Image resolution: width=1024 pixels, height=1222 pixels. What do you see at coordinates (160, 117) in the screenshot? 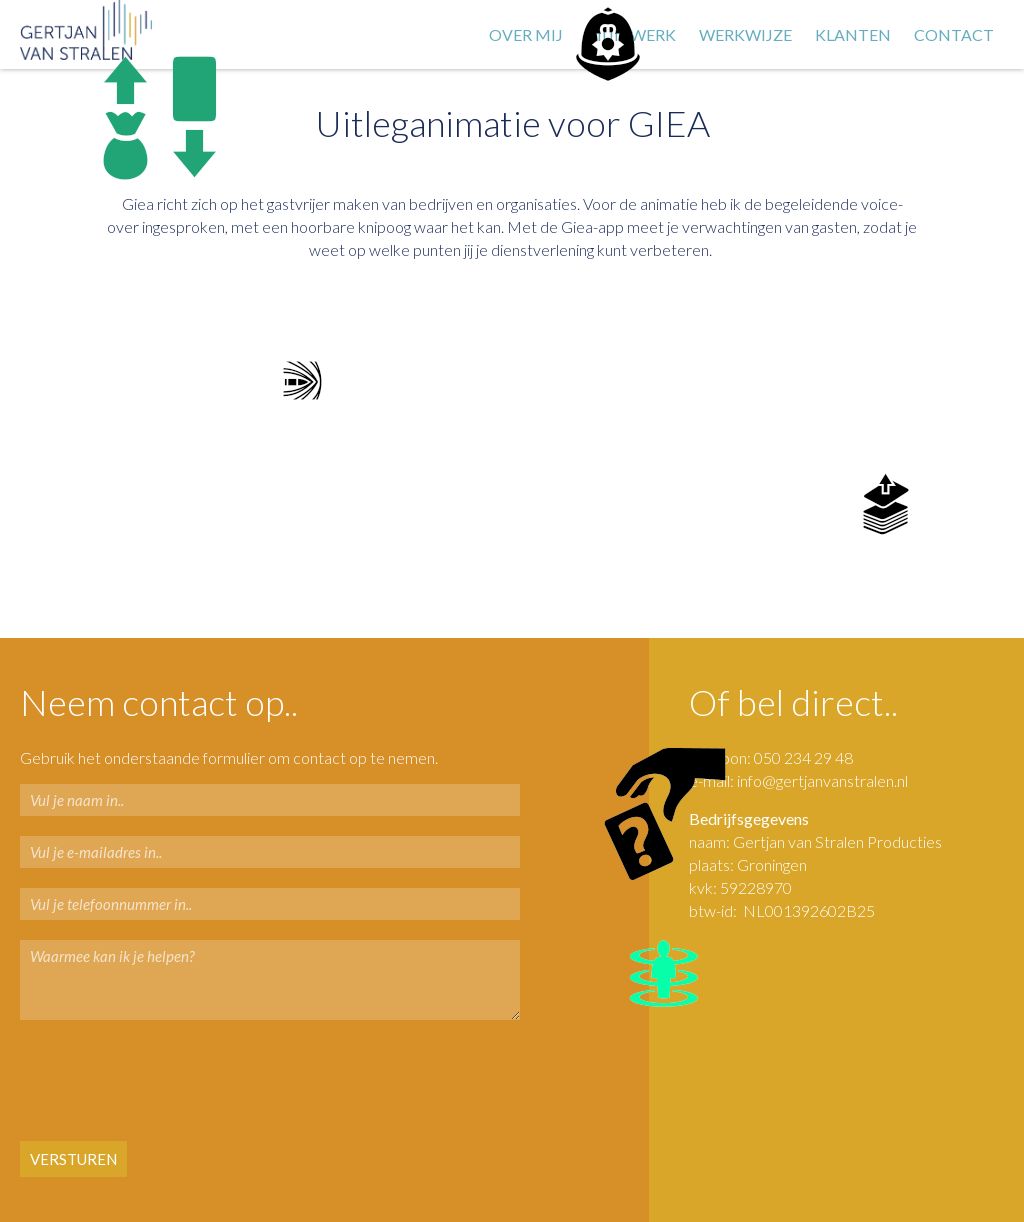
I see `purchase in-game cards or items` at bounding box center [160, 117].